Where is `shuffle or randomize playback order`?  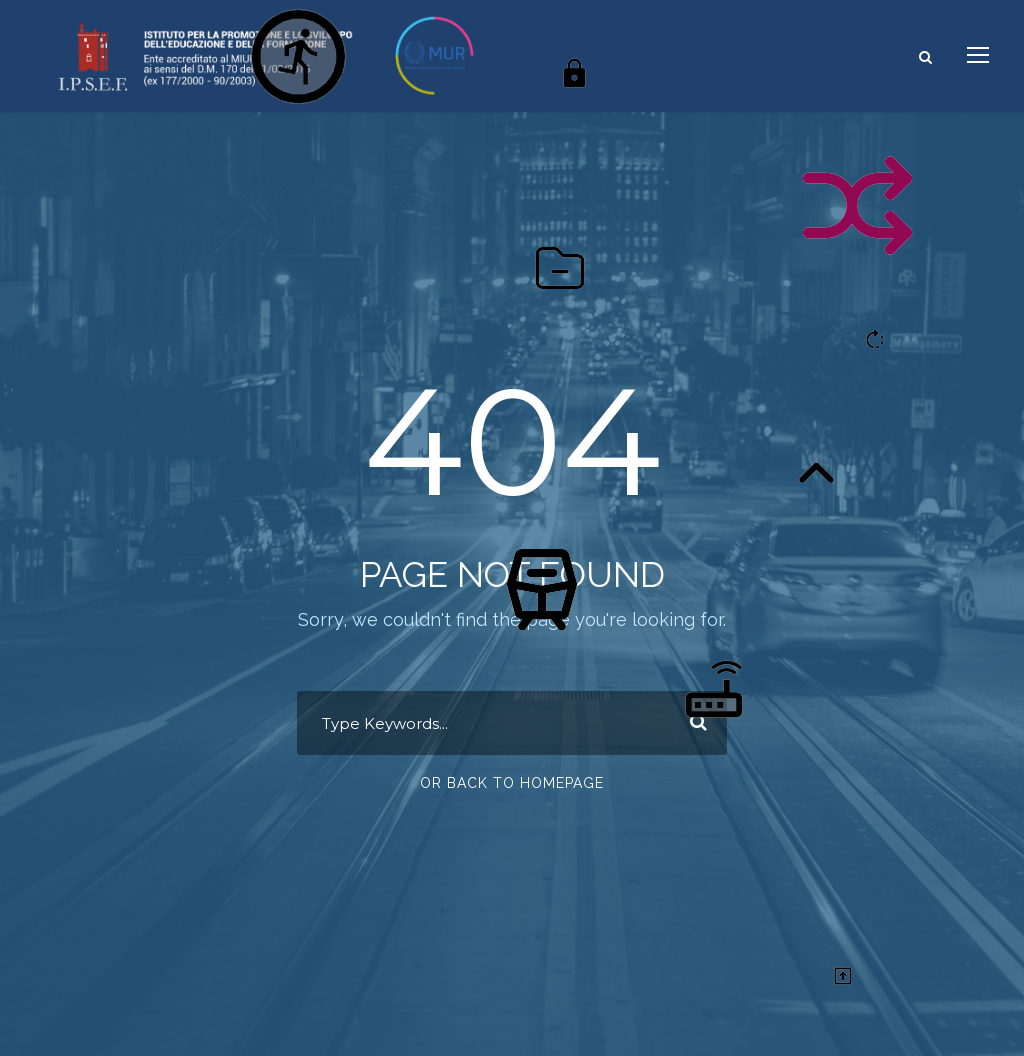 shuffle or randomize playback order is located at coordinates (857, 205).